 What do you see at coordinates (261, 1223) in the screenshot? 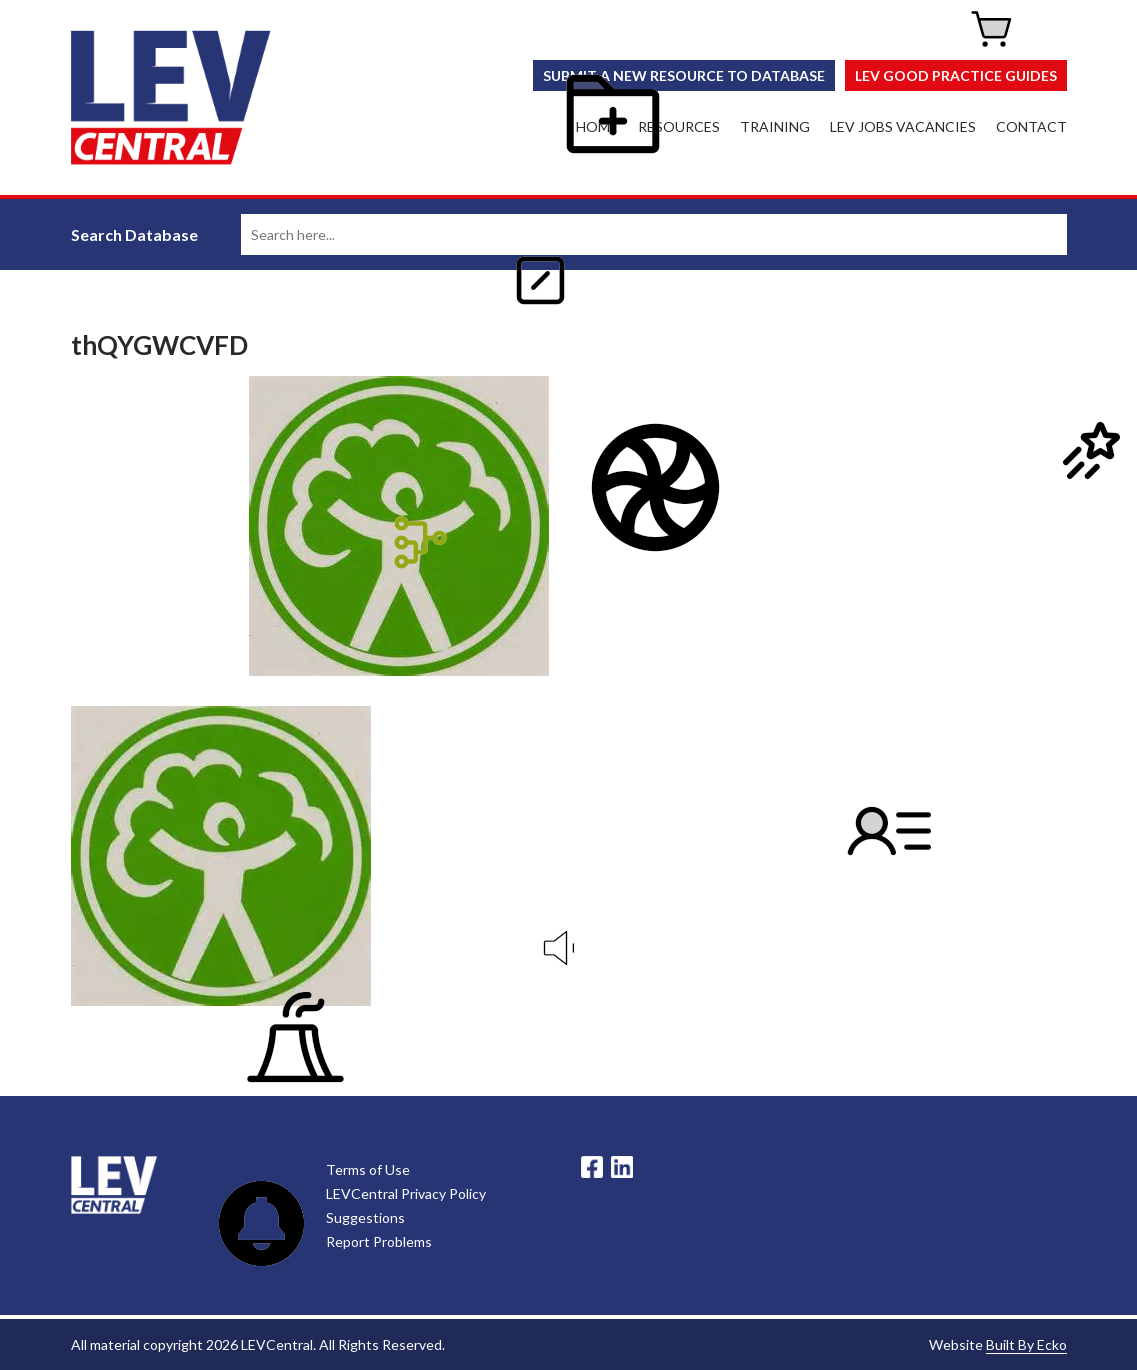
I see `view notifications` at bounding box center [261, 1223].